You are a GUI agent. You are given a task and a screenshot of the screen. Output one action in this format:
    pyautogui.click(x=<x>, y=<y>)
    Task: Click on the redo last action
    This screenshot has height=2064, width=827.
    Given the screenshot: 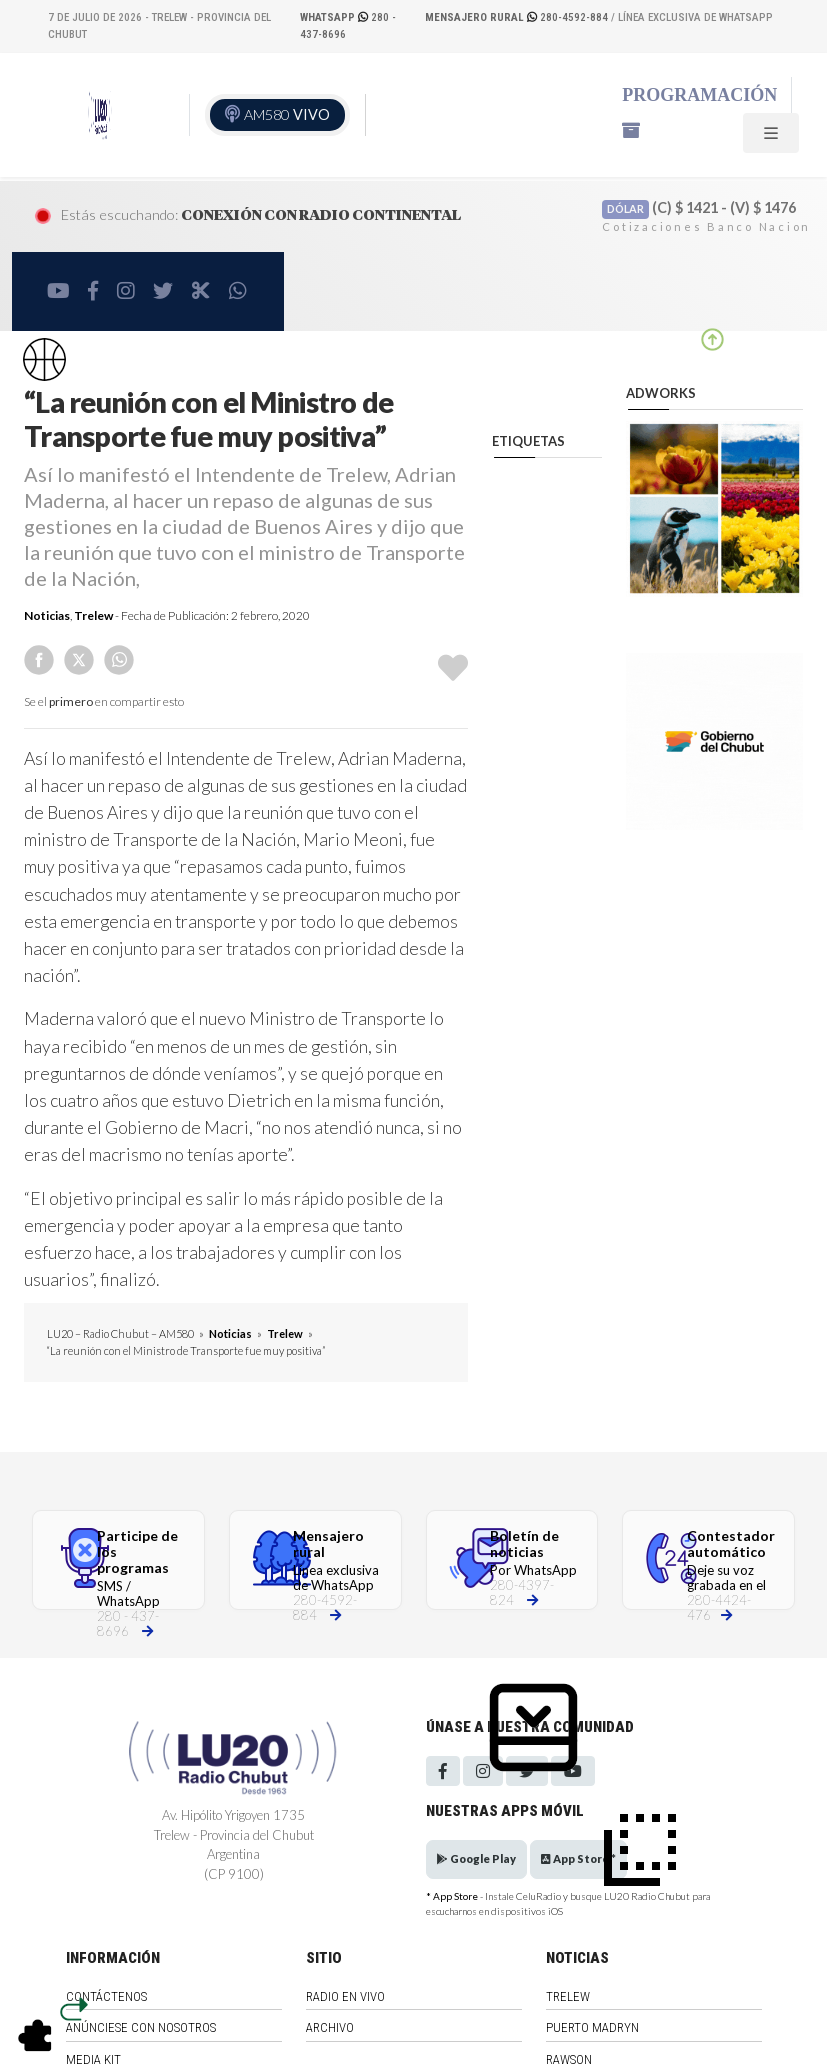 What is the action you would take?
    pyautogui.click(x=74, y=2010)
    